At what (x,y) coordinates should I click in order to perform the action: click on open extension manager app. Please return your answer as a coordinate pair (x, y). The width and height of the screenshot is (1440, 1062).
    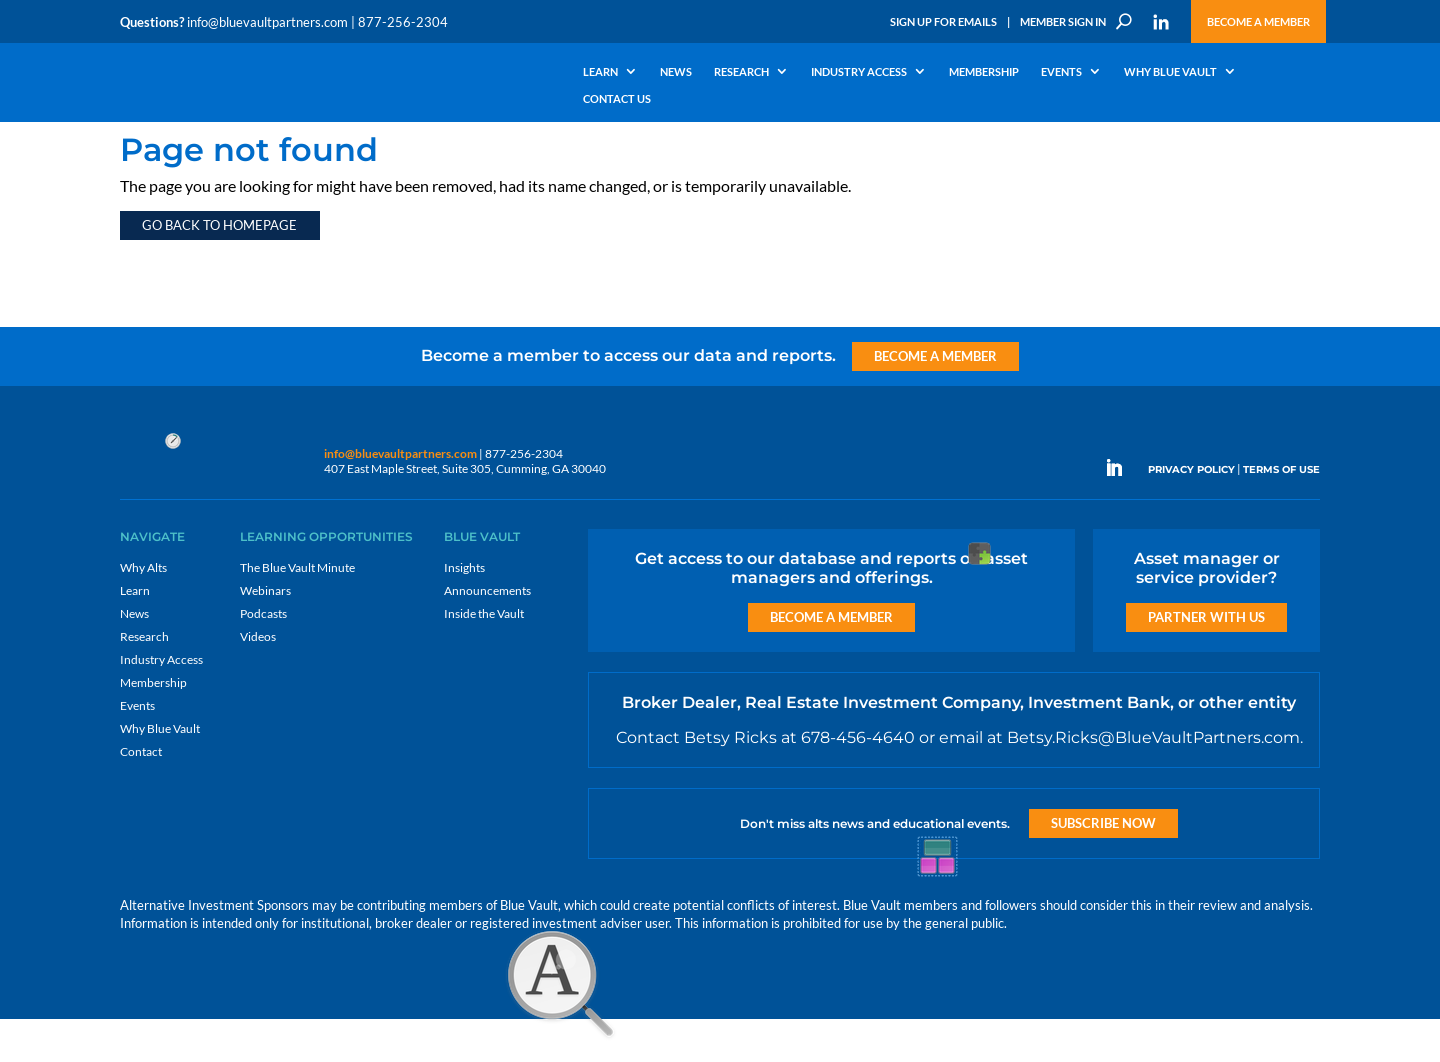
    Looking at the image, I should click on (979, 553).